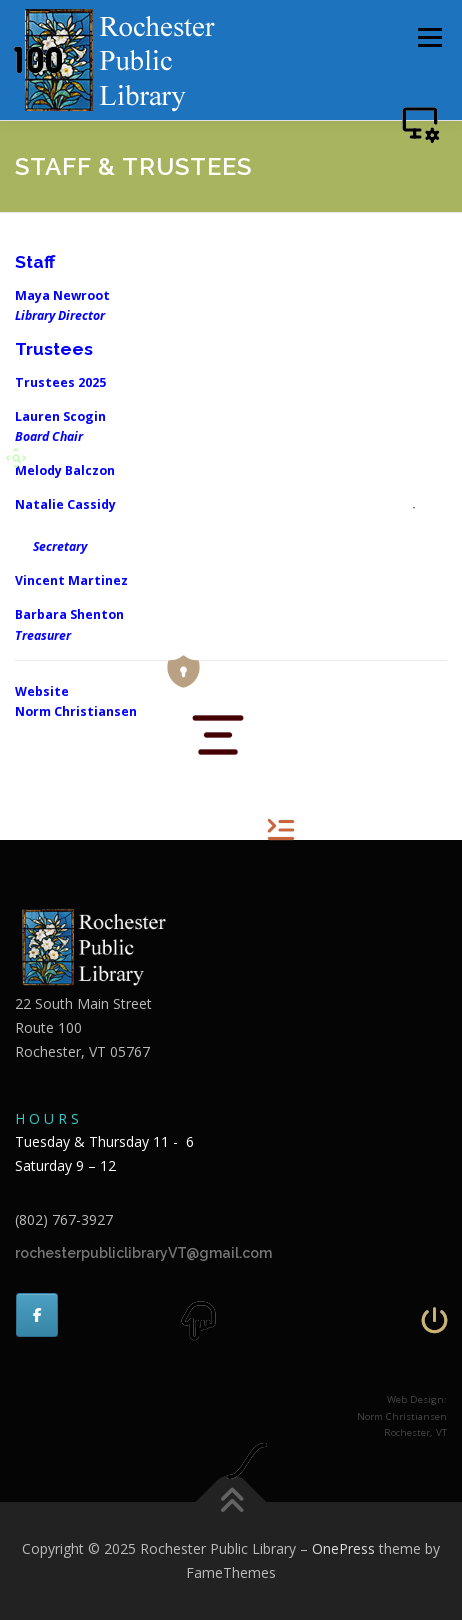 Image resolution: width=462 pixels, height=1620 pixels. I want to click on indicates no wifi connection available, so click(414, 503).